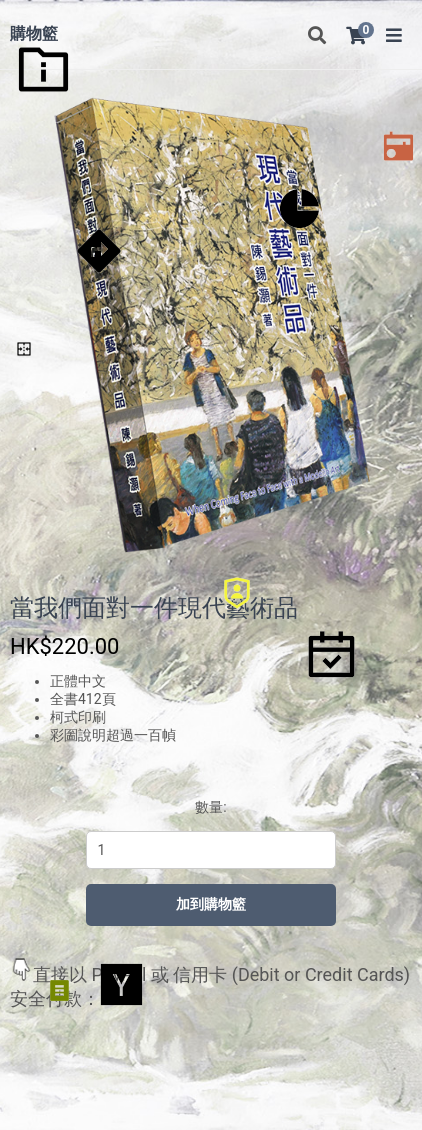  Describe the element at coordinates (59, 990) in the screenshot. I see `view document list` at that location.